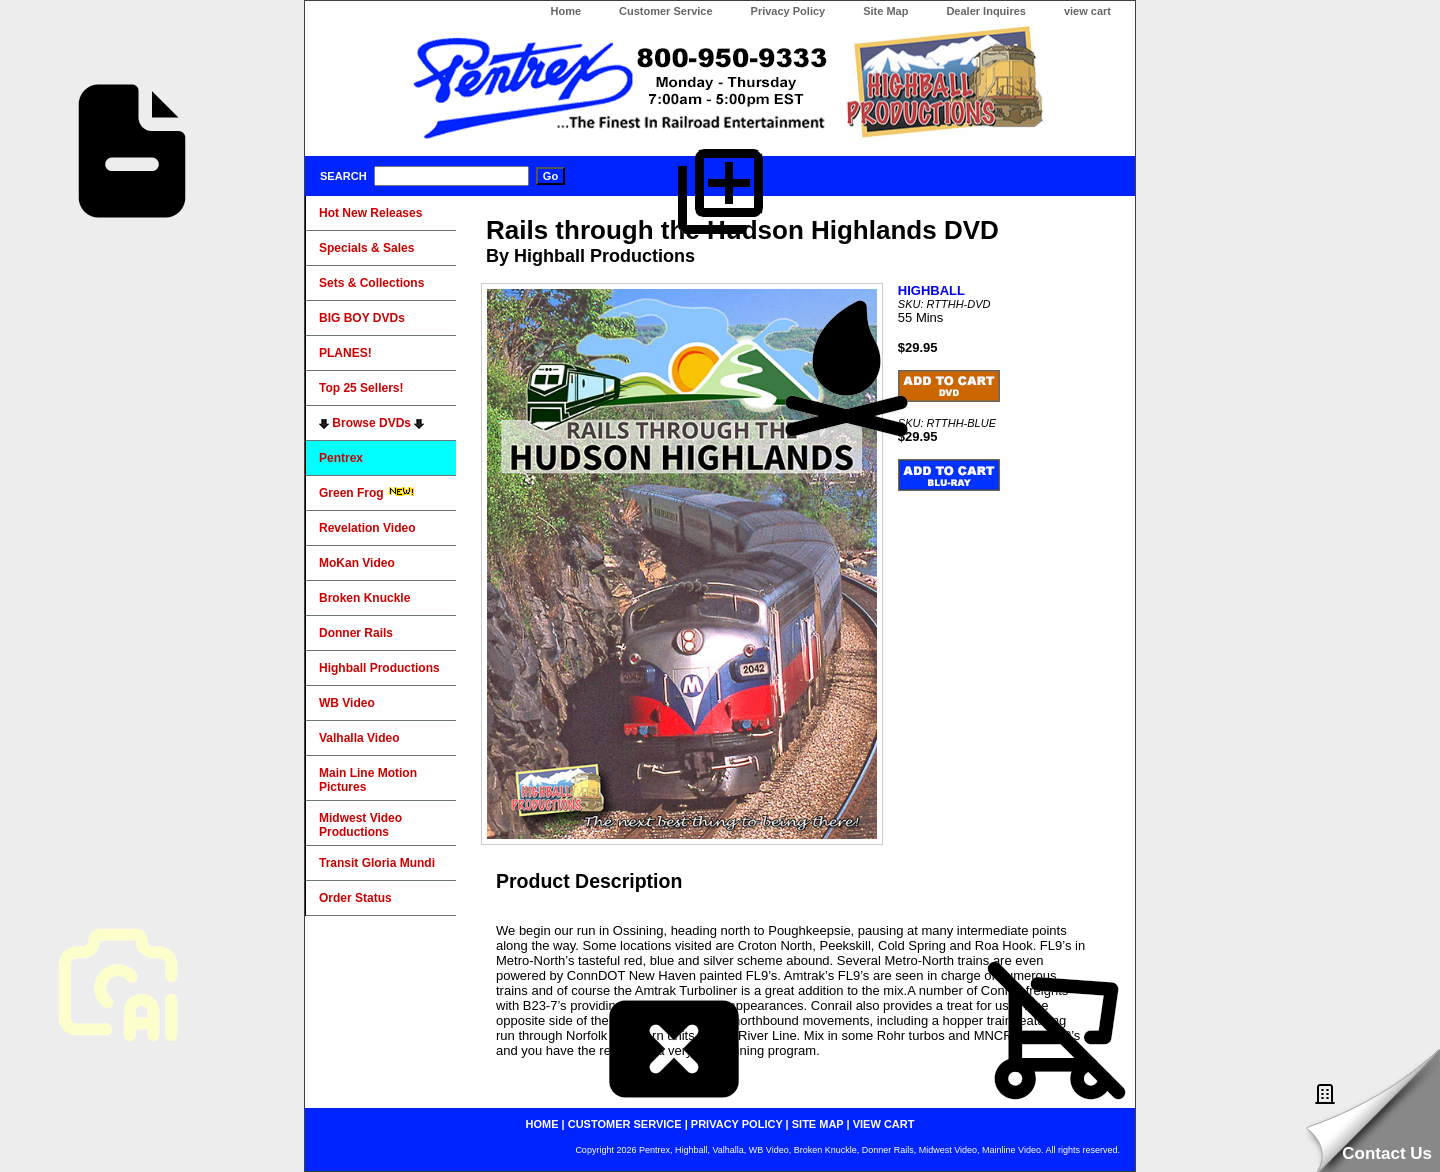 The image size is (1440, 1172). What do you see at coordinates (674, 1049) in the screenshot?
I see `close or dismiss a modal window` at bounding box center [674, 1049].